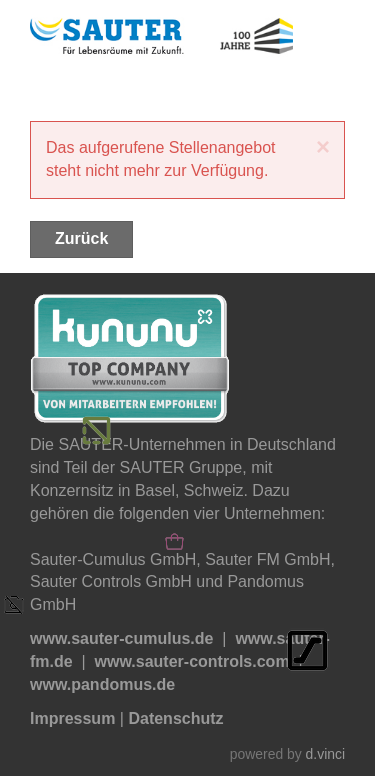 The image size is (375, 776). What do you see at coordinates (307, 650) in the screenshot?
I see `indicates escalator location in a building or transit station` at bounding box center [307, 650].